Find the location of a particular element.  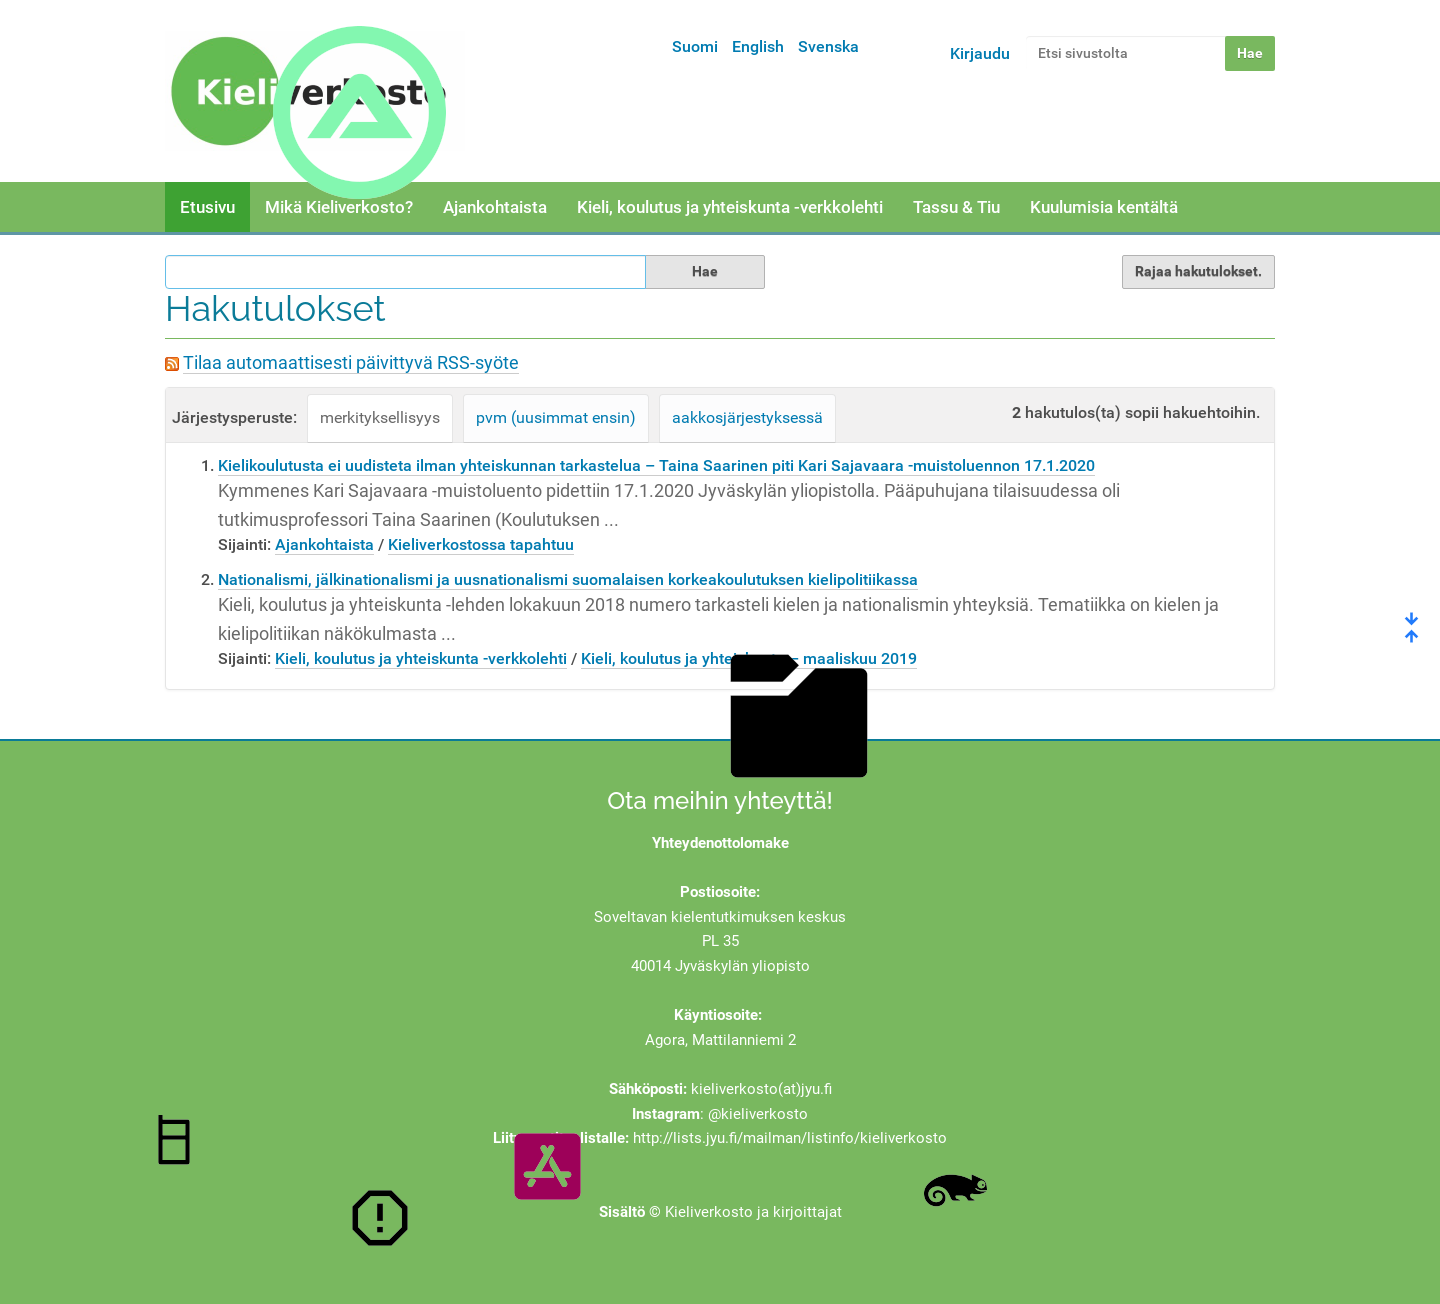

collapse content vertically is located at coordinates (1411, 627).